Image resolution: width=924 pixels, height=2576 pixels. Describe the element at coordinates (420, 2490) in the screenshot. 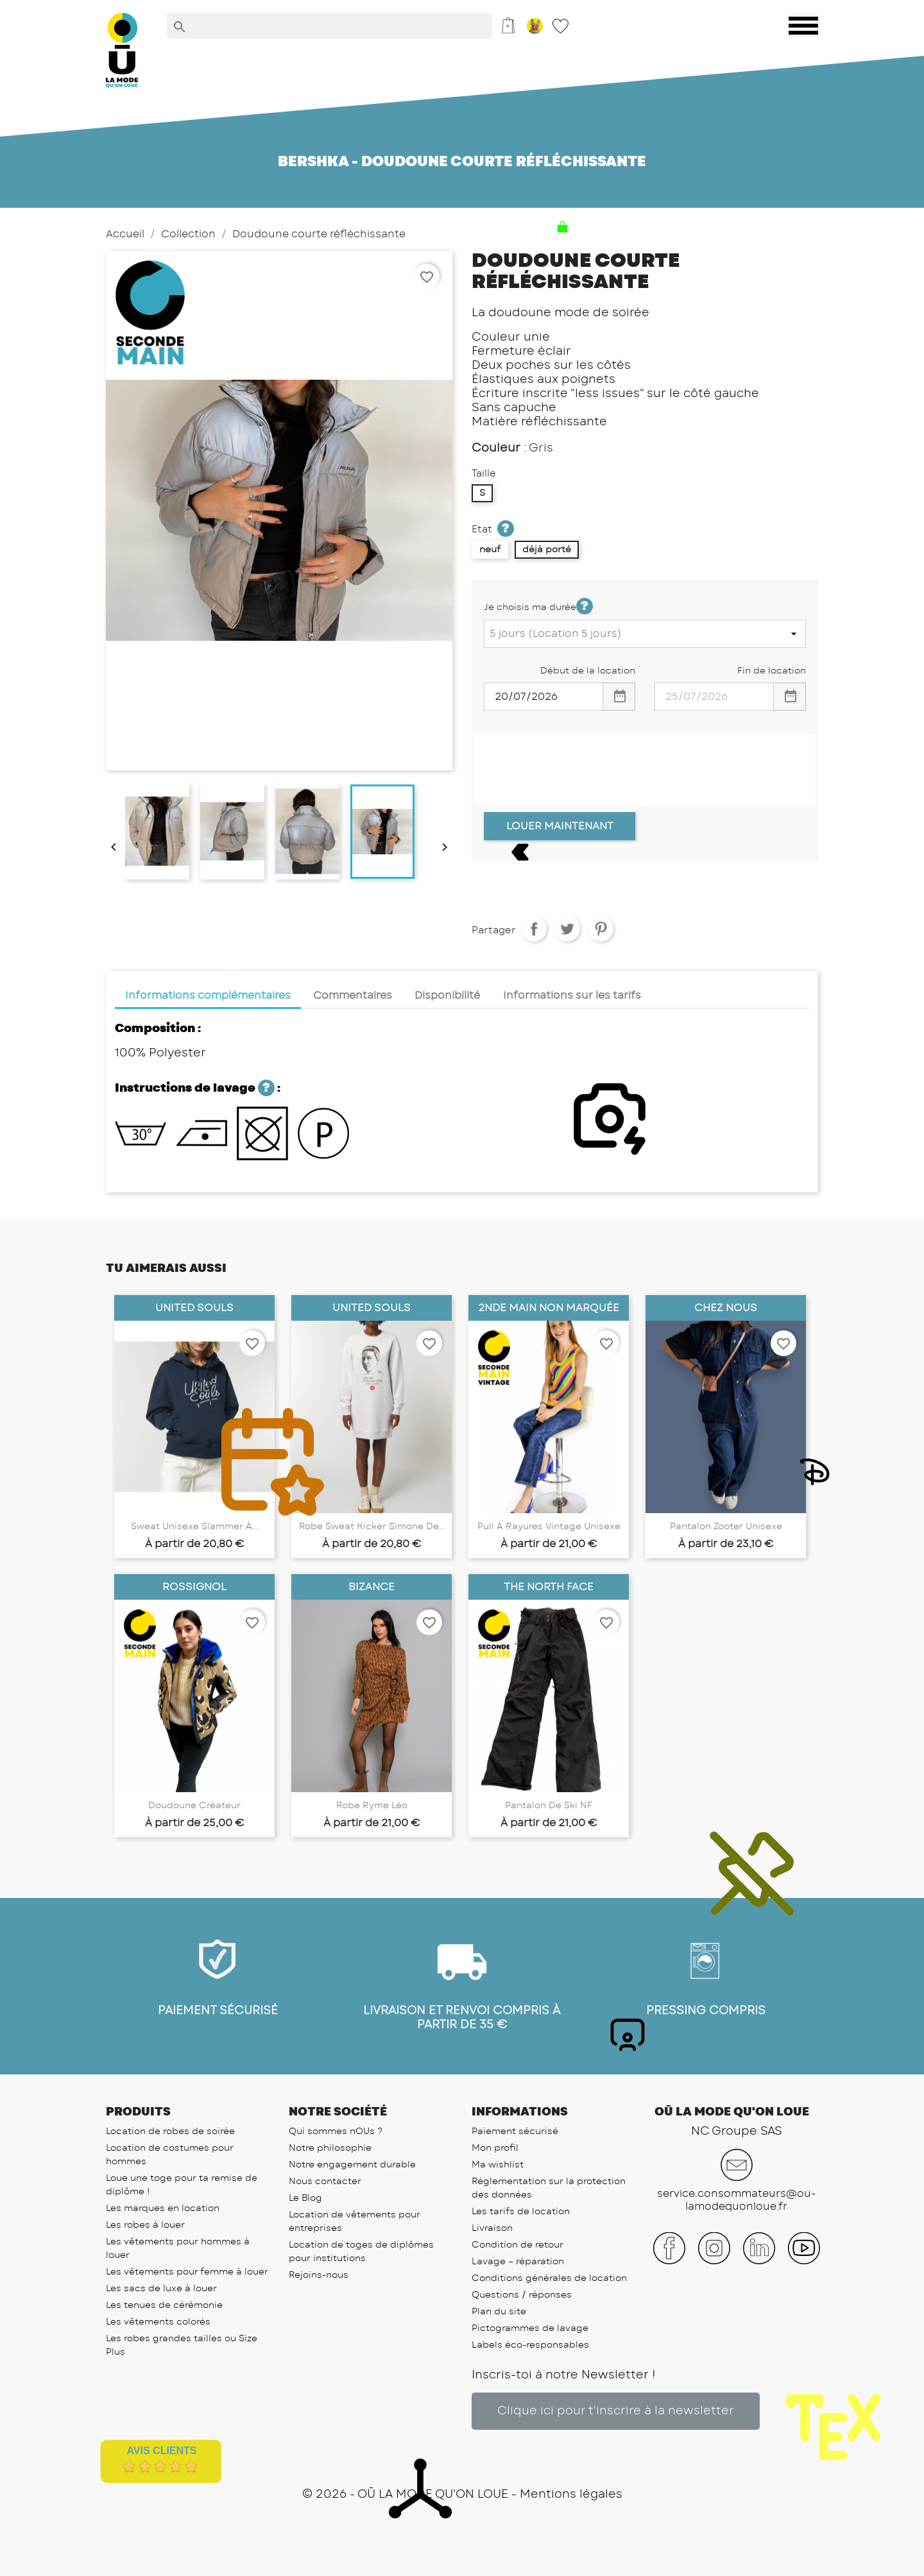

I see `access 3D transform or manipulation tools` at that location.